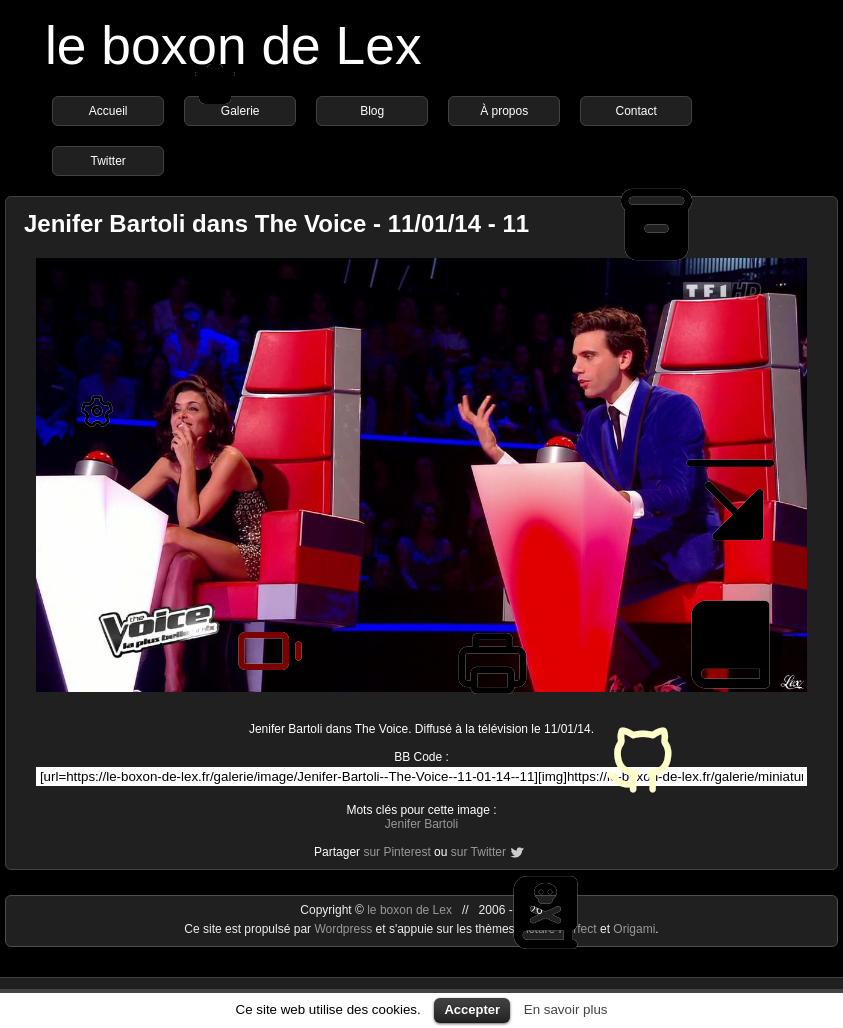 Image resolution: width=843 pixels, height=1028 pixels. Describe the element at coordinates (639, 760) in the screenshot. I see `view project on github` at that location.